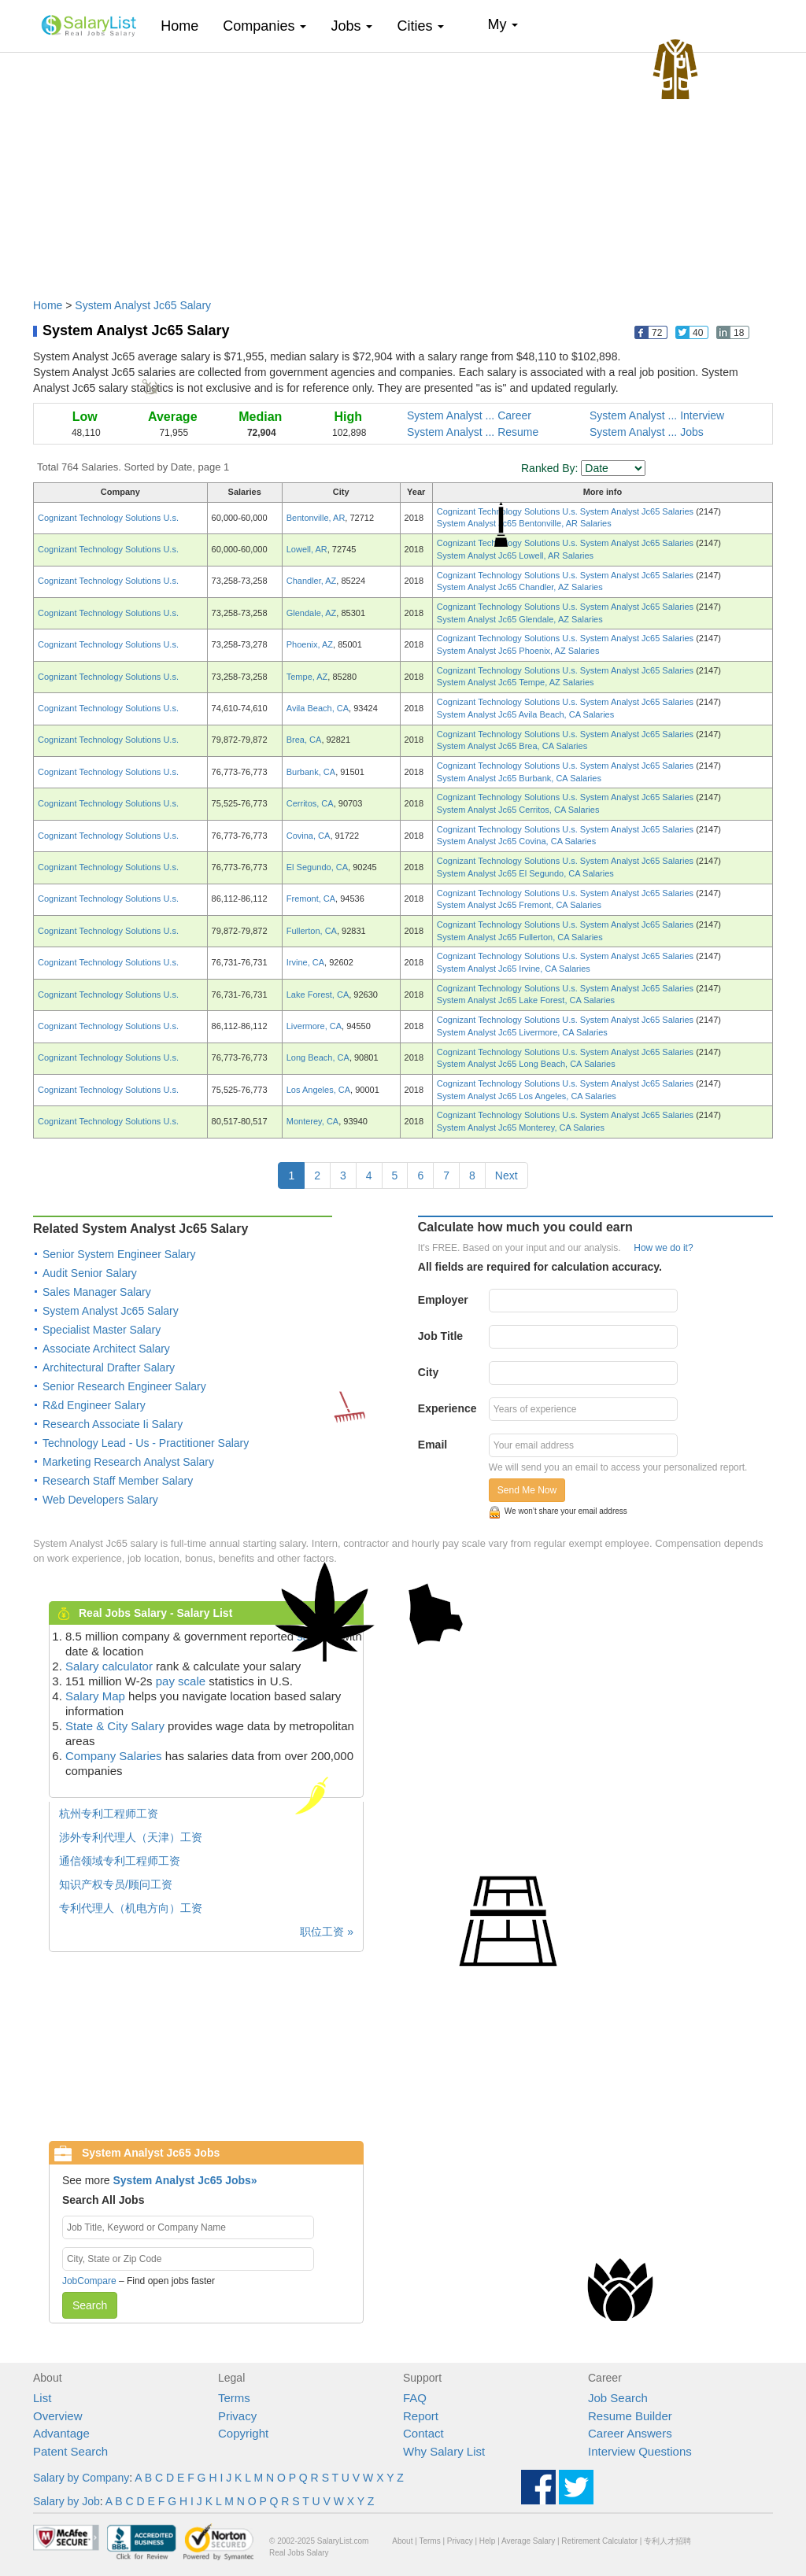 This screenshot has height=2576, width=806. What do you see at coordinates (150, 386) in the screenshot?
I see `navigate to maritime or nautical settings` at bounding box center [150, 386].